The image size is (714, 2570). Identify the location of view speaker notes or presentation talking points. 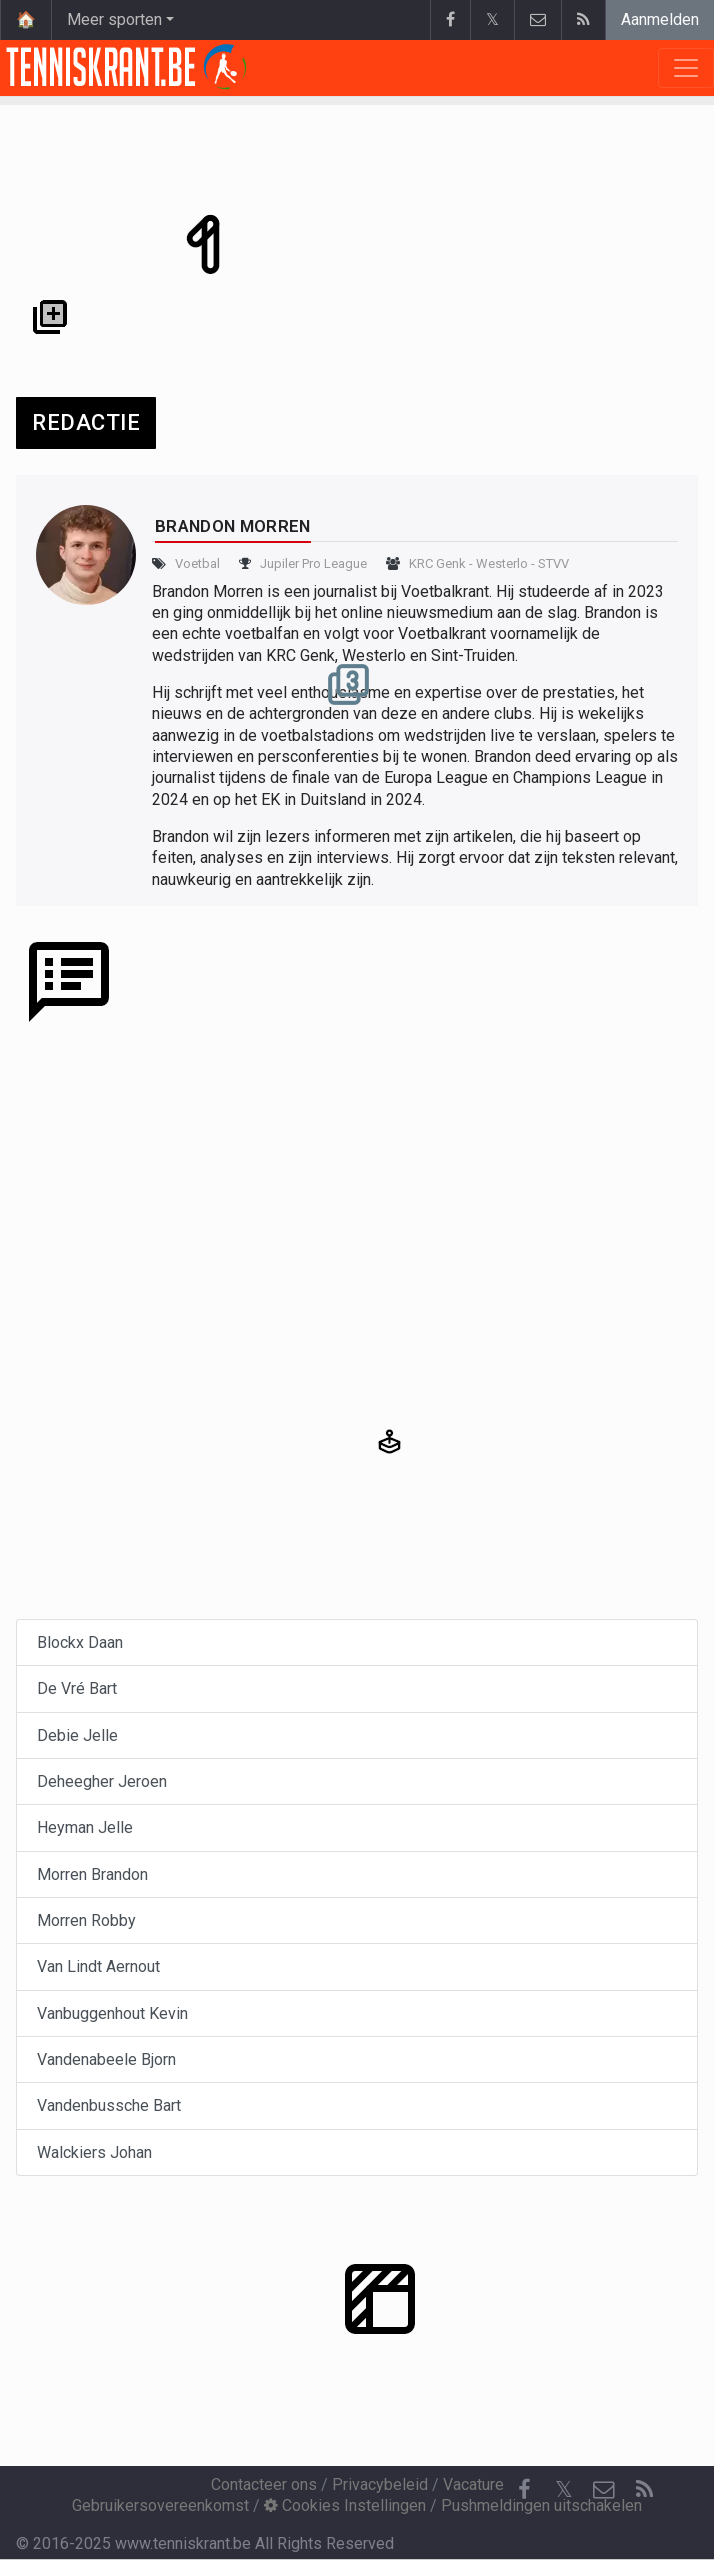
(69, 982).